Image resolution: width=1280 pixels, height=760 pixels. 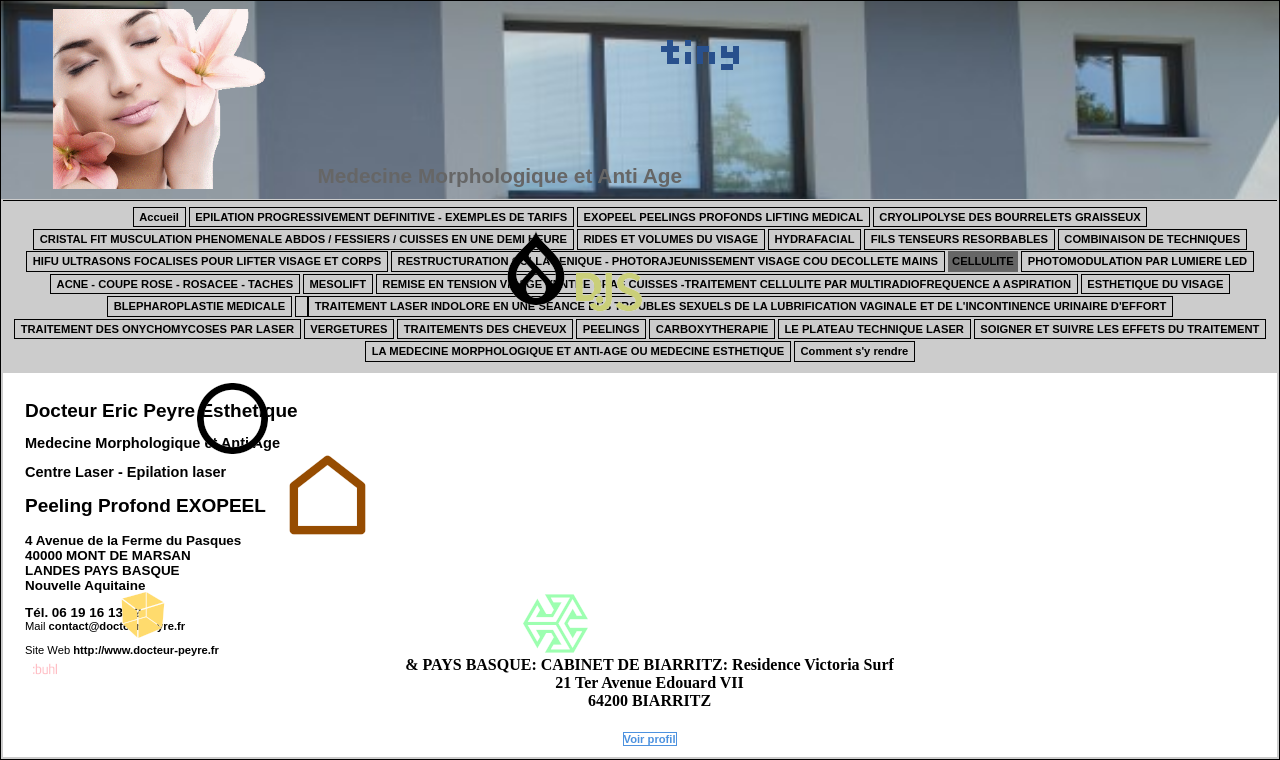 What do you see at coordinates (232, 418) in the screenshot?
I see `sourcehut logo - link to sourcehut code hosting platform` at bounding box center [232, 418].